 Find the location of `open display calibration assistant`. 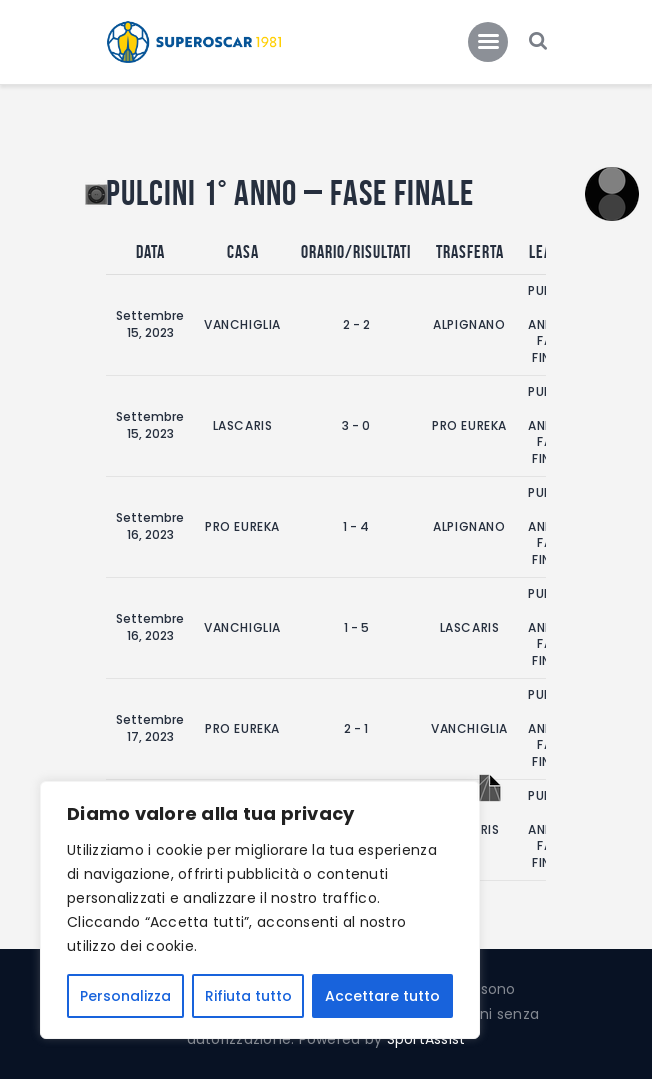

open display calibration assistant is located at coordinates (612, 194).